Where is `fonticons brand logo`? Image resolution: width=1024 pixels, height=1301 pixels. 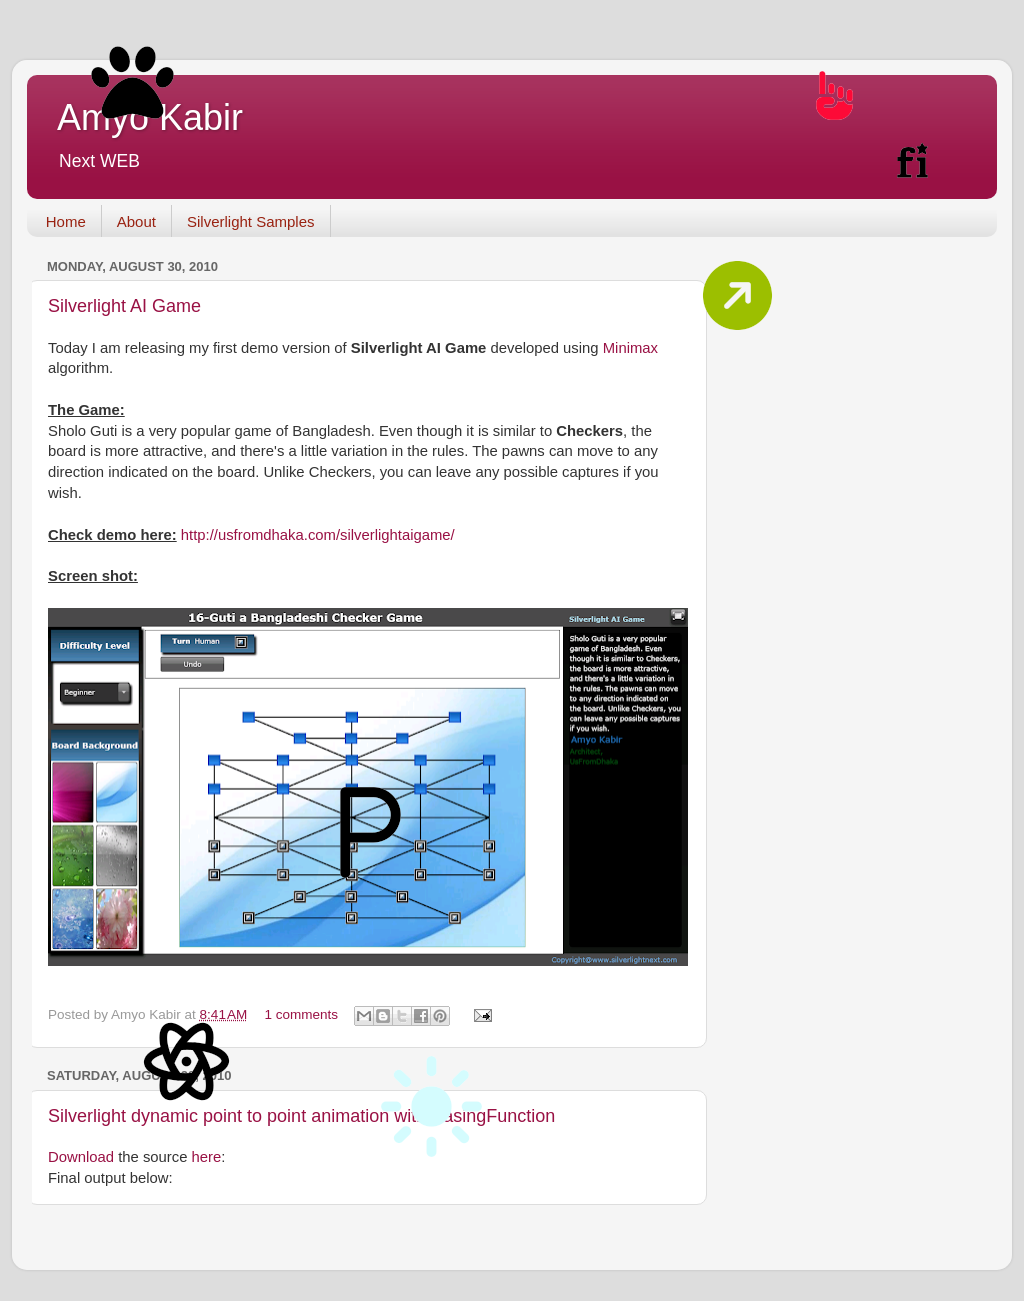 fonticons brand logo is located at coordinates (912, 159).